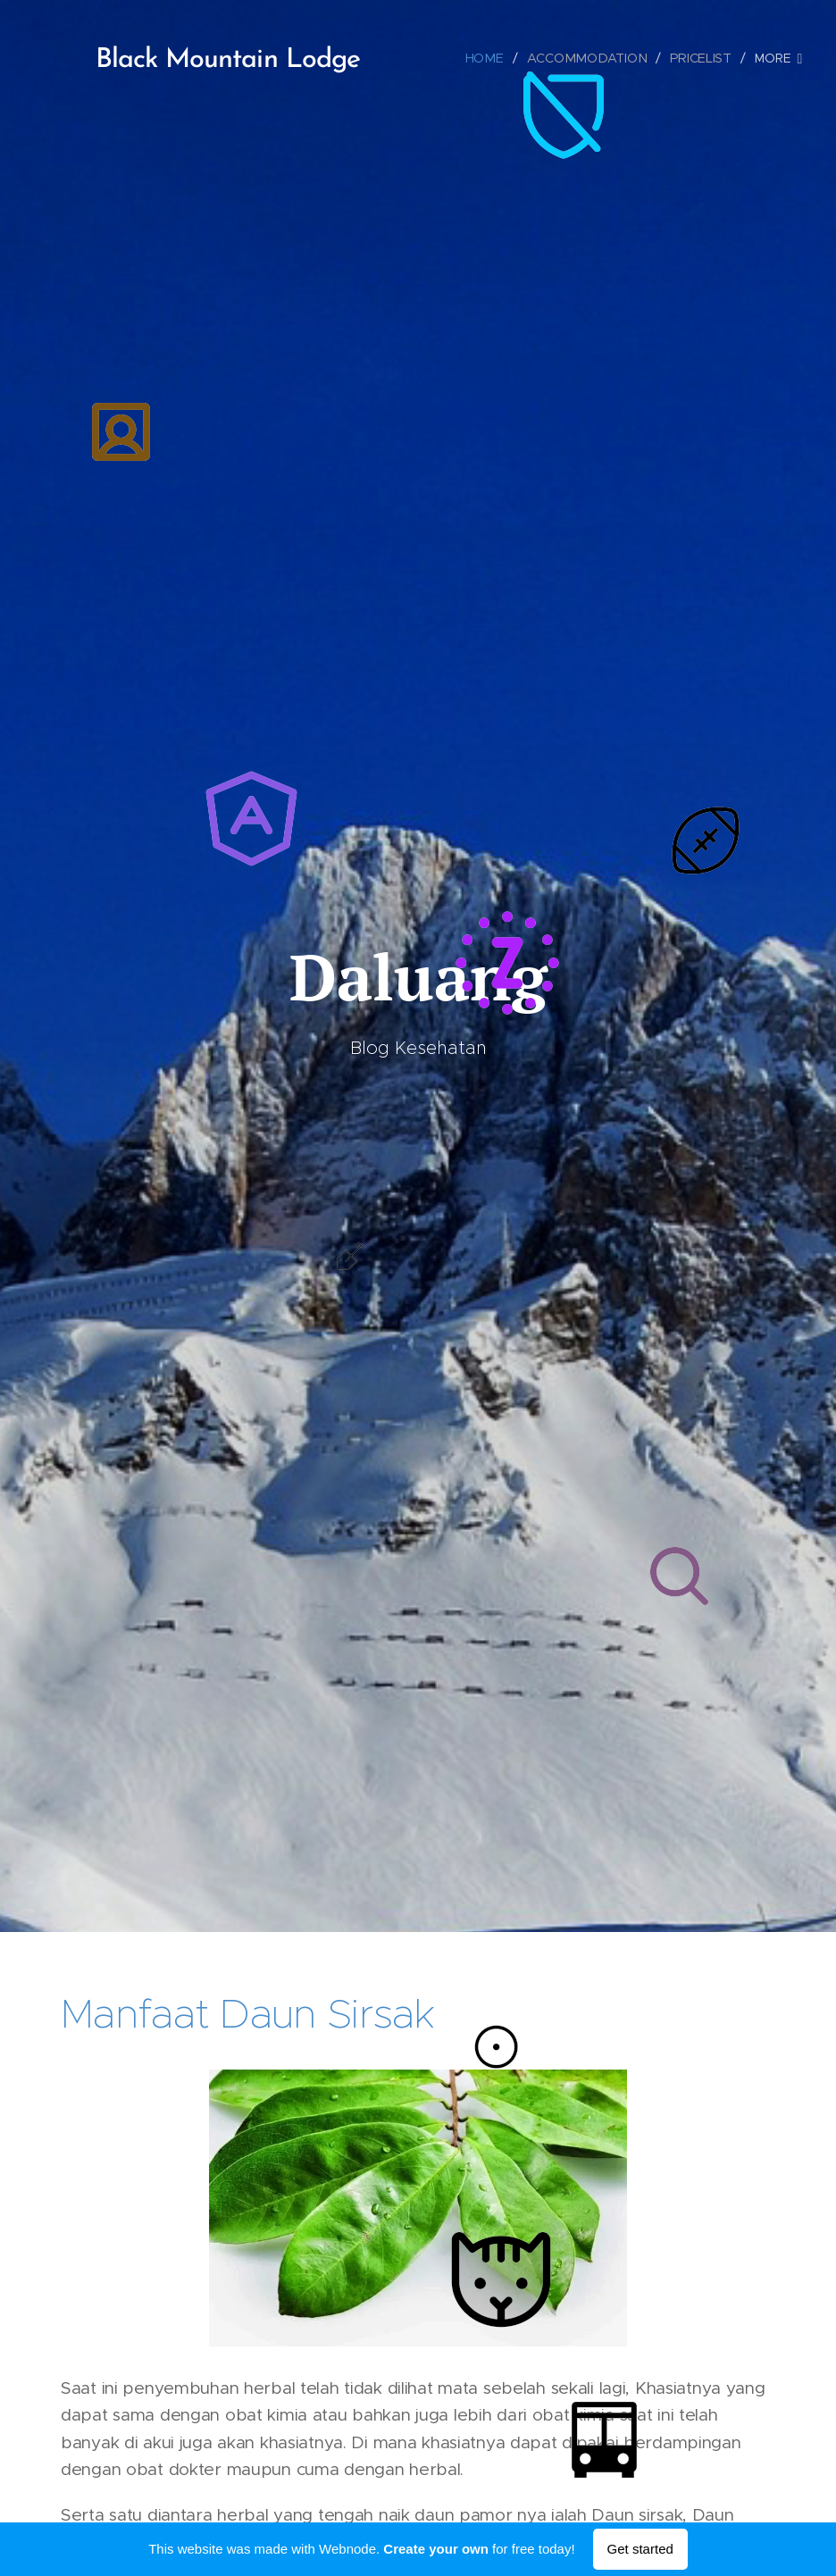  Describe the element at coordinates (251, 816) in the screenshot. I see `Angular framework logo` at that location.